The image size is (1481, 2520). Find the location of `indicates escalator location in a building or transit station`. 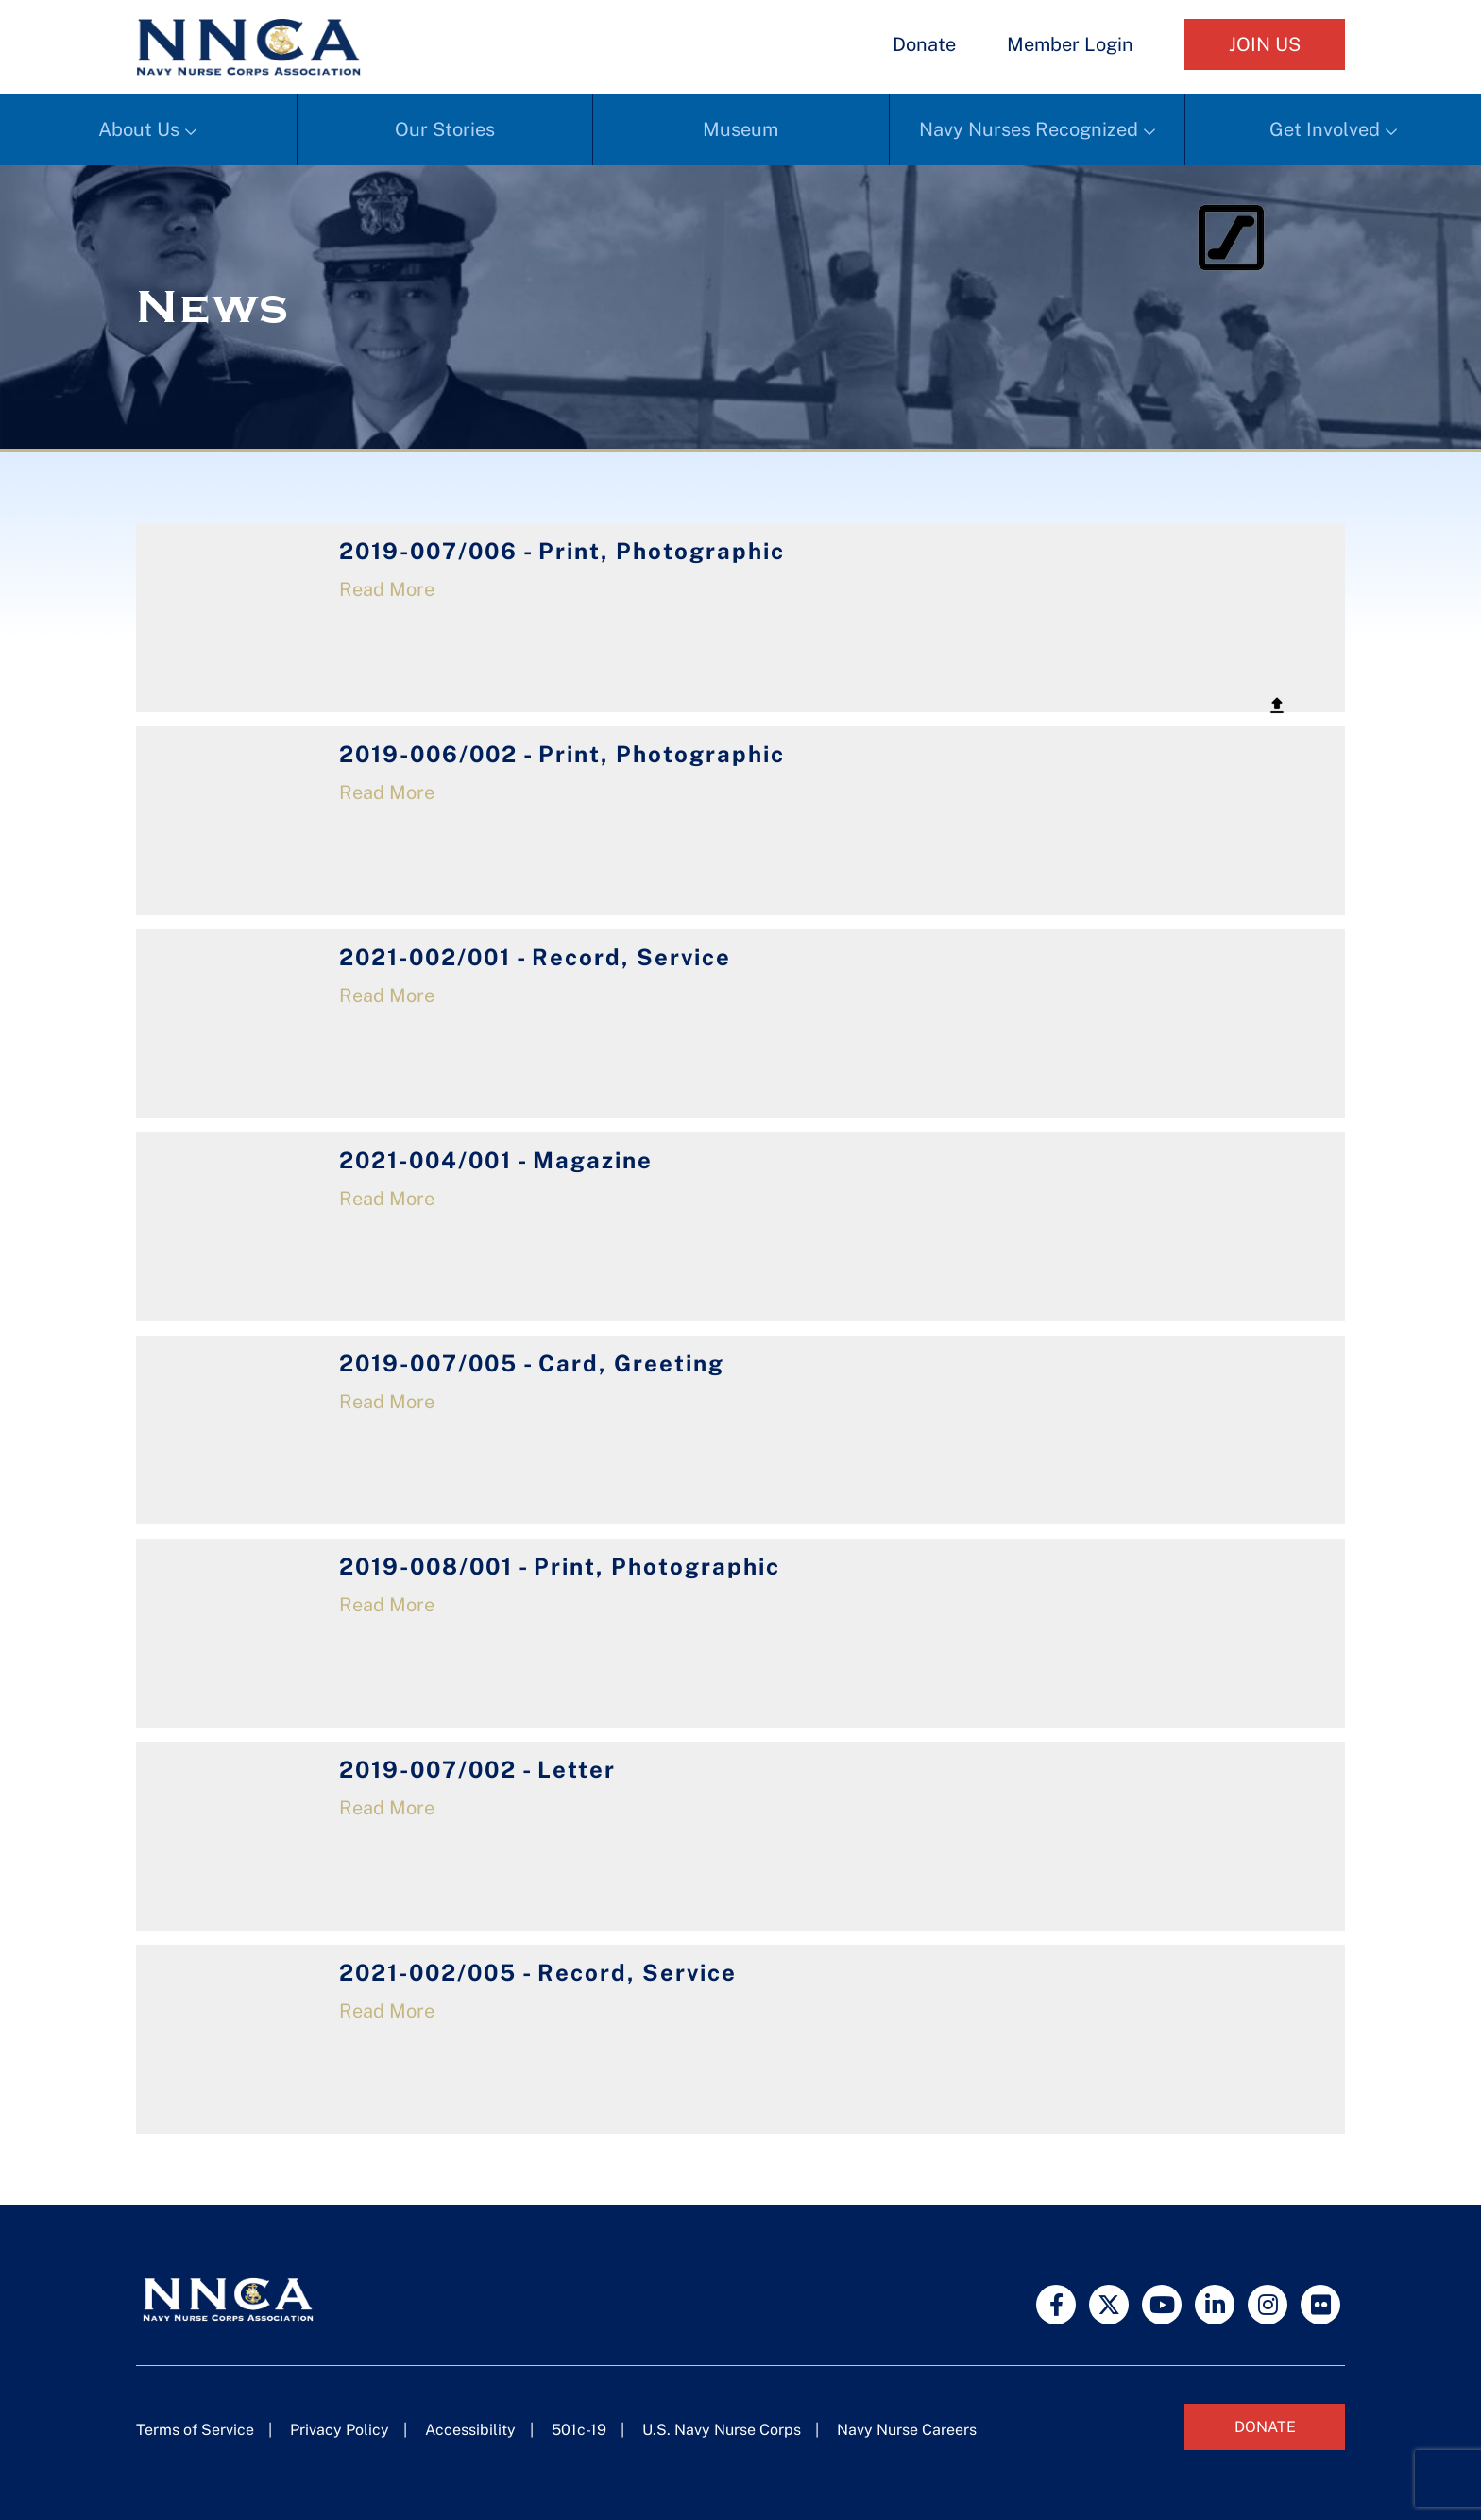

indicates escalator location in a building or transit station is located at coordinates (1231, 237).